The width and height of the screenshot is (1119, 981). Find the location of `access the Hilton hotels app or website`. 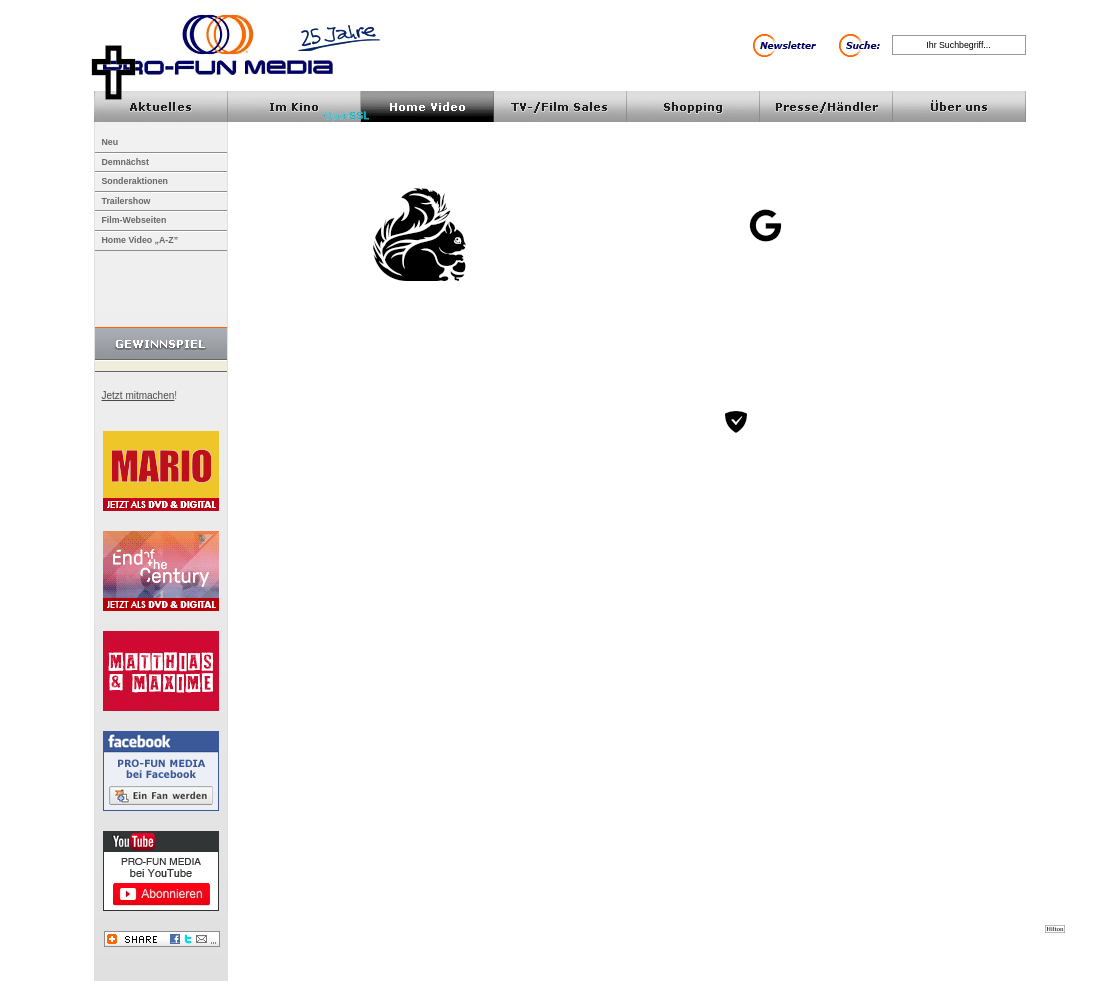

access the Hilton hotels app or website is located at coordinates (1055, 929).